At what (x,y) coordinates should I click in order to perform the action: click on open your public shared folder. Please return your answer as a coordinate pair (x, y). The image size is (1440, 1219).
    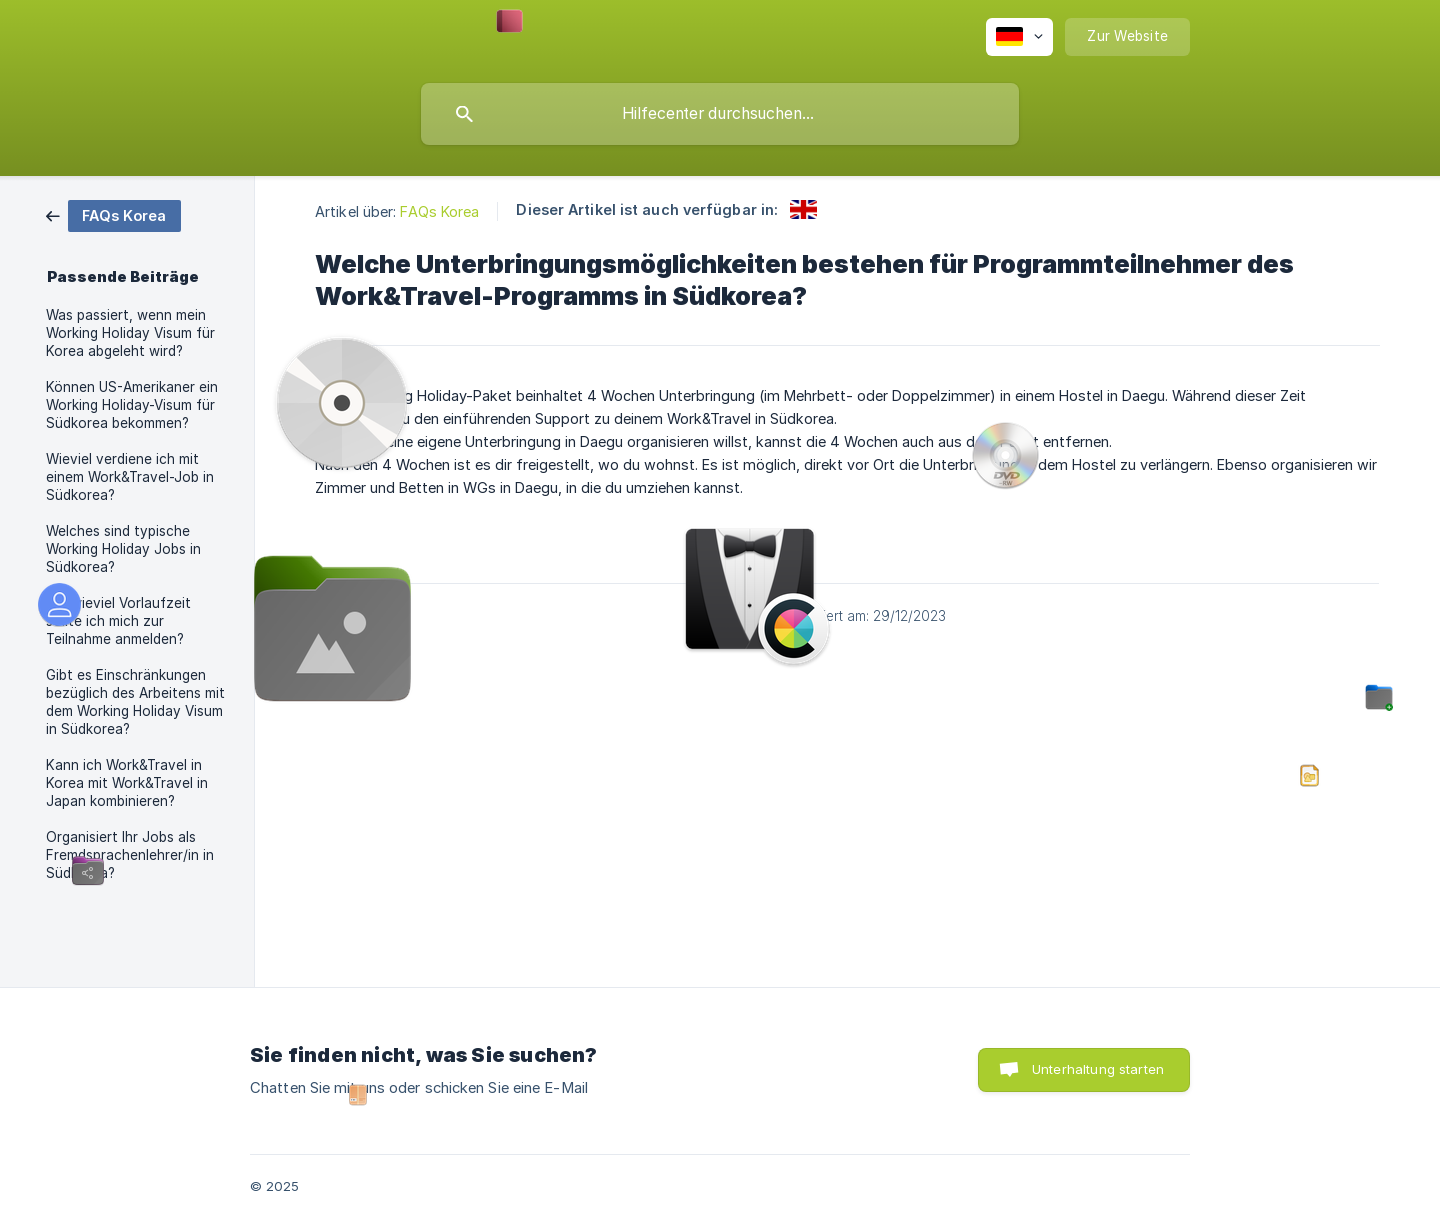
    Looking at the image, I should click on (88, 870).